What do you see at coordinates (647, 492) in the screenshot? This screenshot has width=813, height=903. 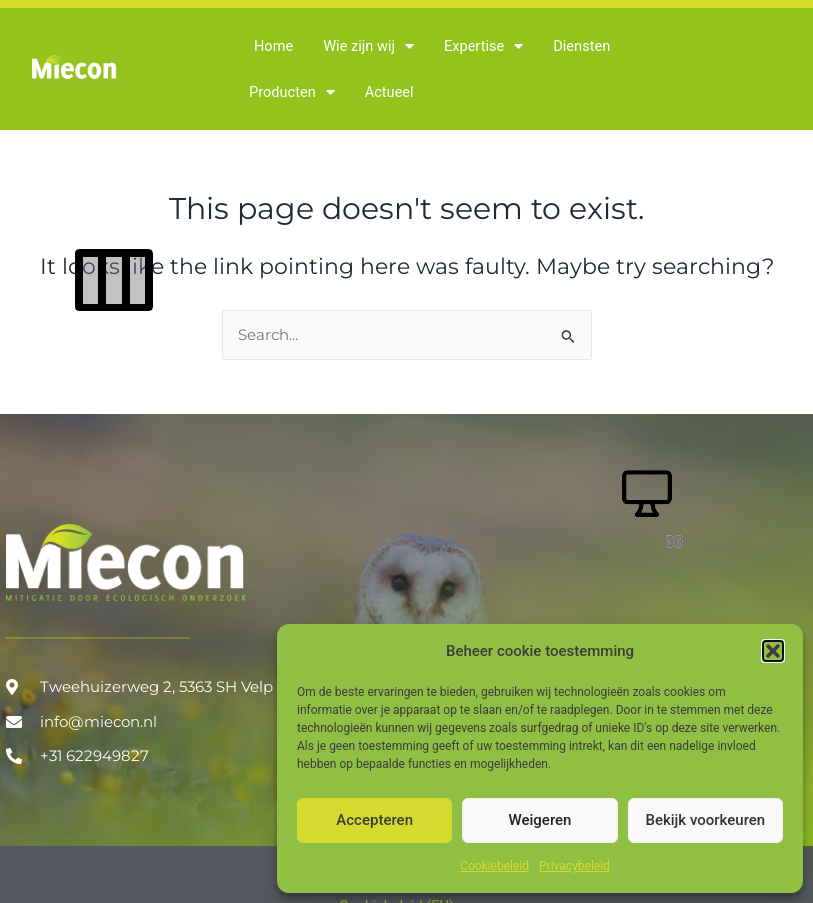 I see `view desktop version of site` at bounding box center [647, 492].